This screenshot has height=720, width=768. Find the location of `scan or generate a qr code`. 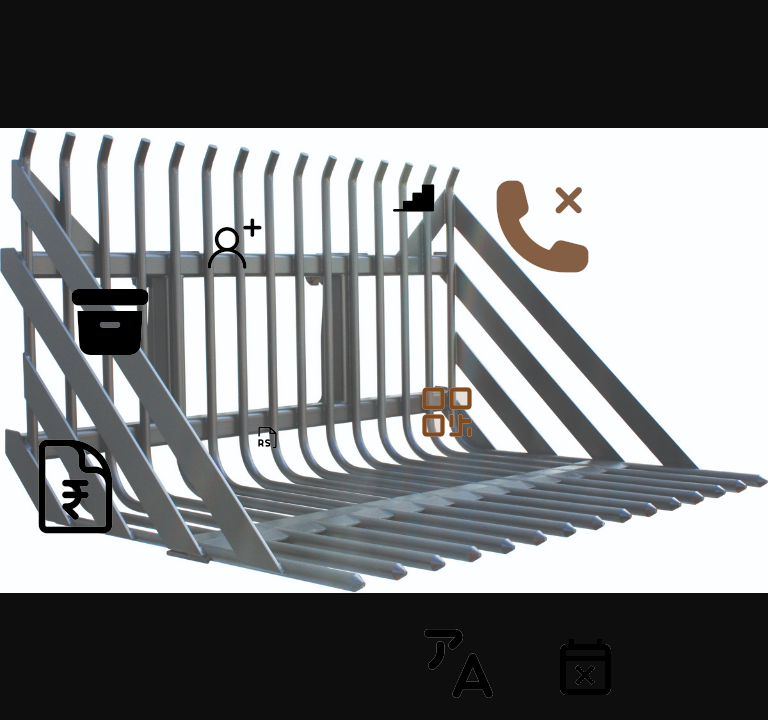

scan or generate a qr code is located at coordinates (447, 412).